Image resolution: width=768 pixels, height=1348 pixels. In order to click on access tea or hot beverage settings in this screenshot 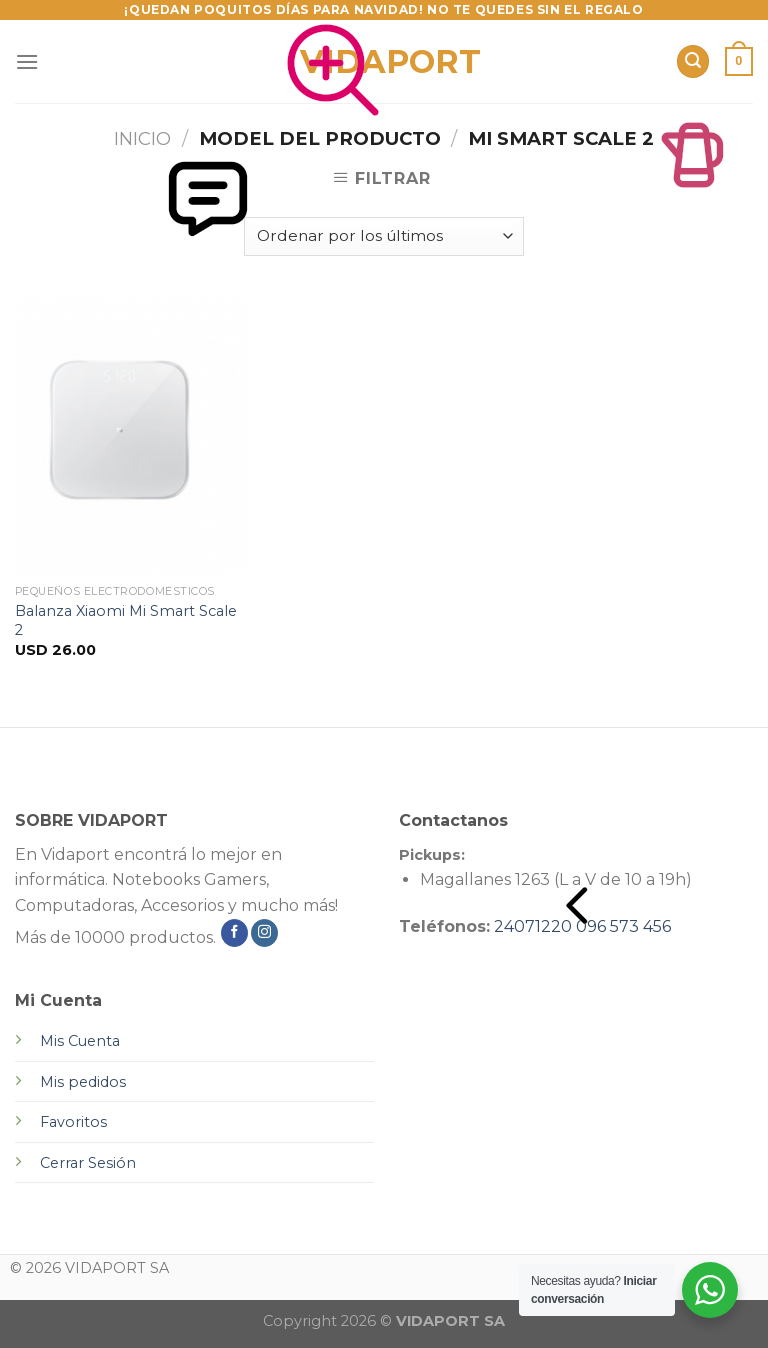, I will do `click(694, 155)`.